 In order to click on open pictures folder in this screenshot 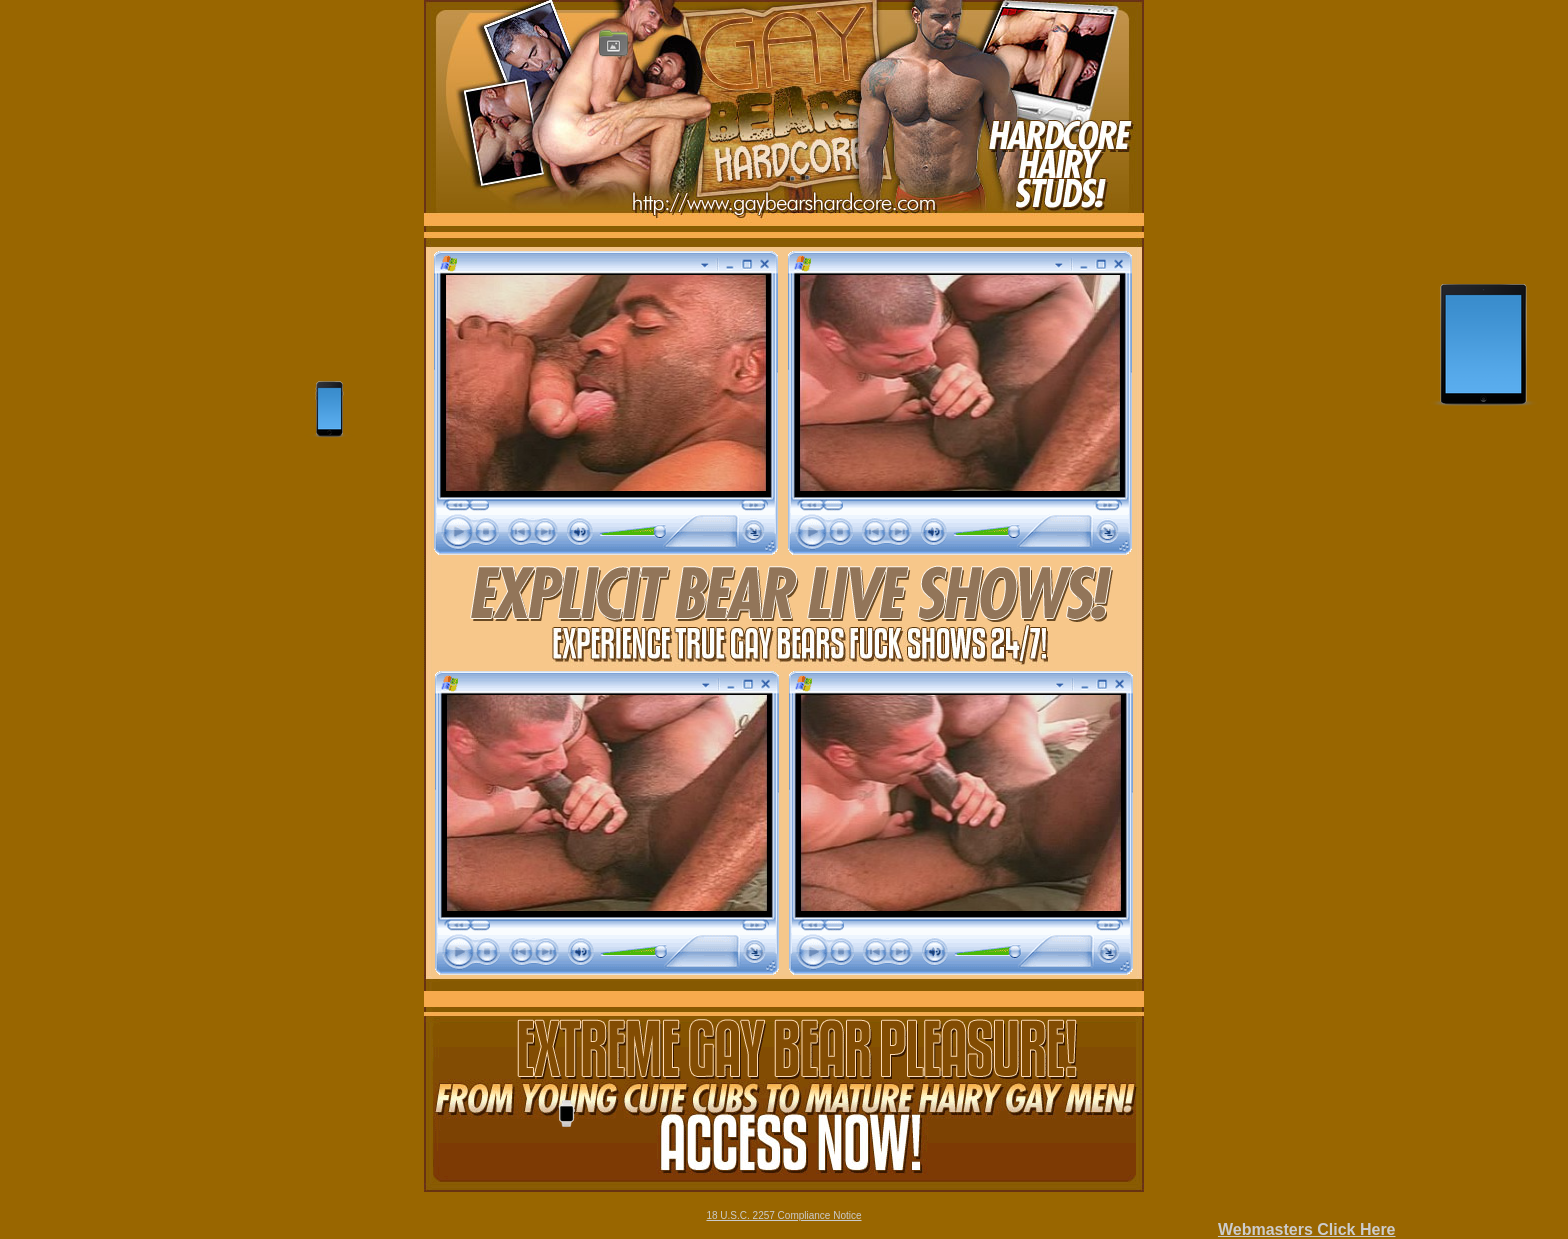, I will do `click(613, 42)`.